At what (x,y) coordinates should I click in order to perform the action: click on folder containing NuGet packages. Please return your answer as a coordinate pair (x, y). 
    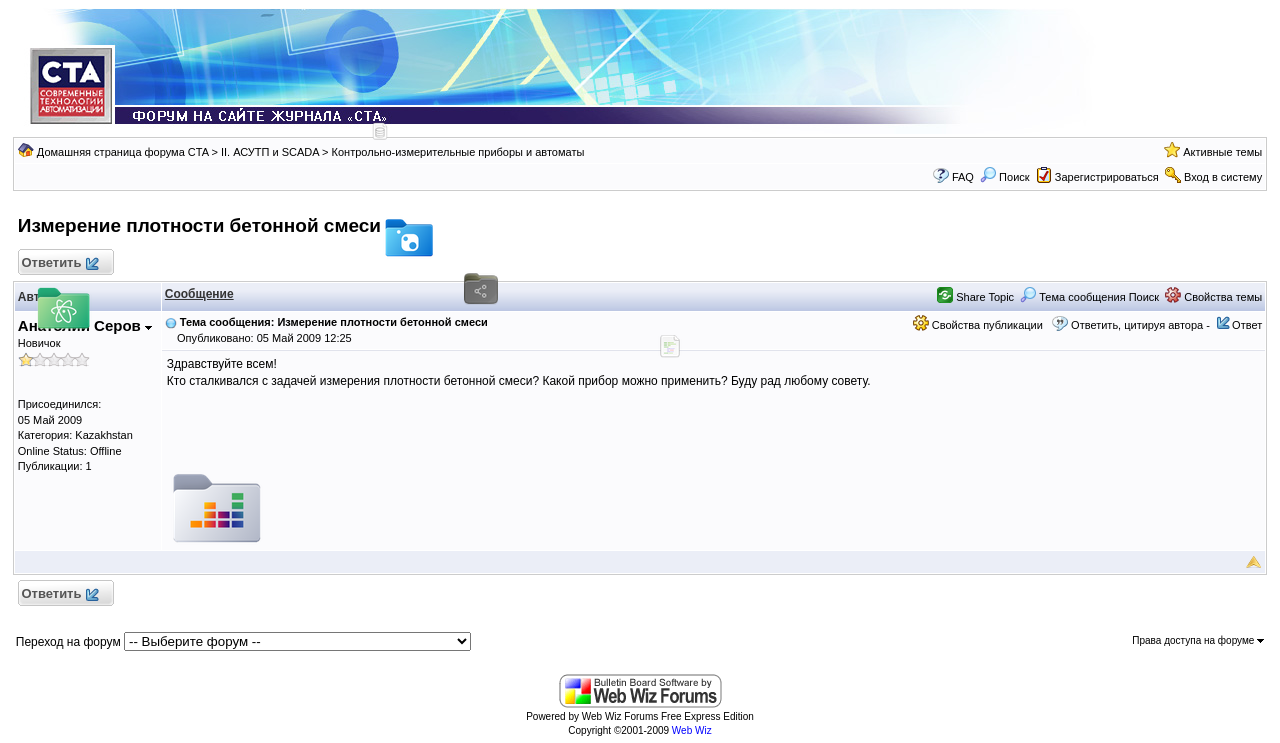
    Looking at the image, I should click on (409, 239).